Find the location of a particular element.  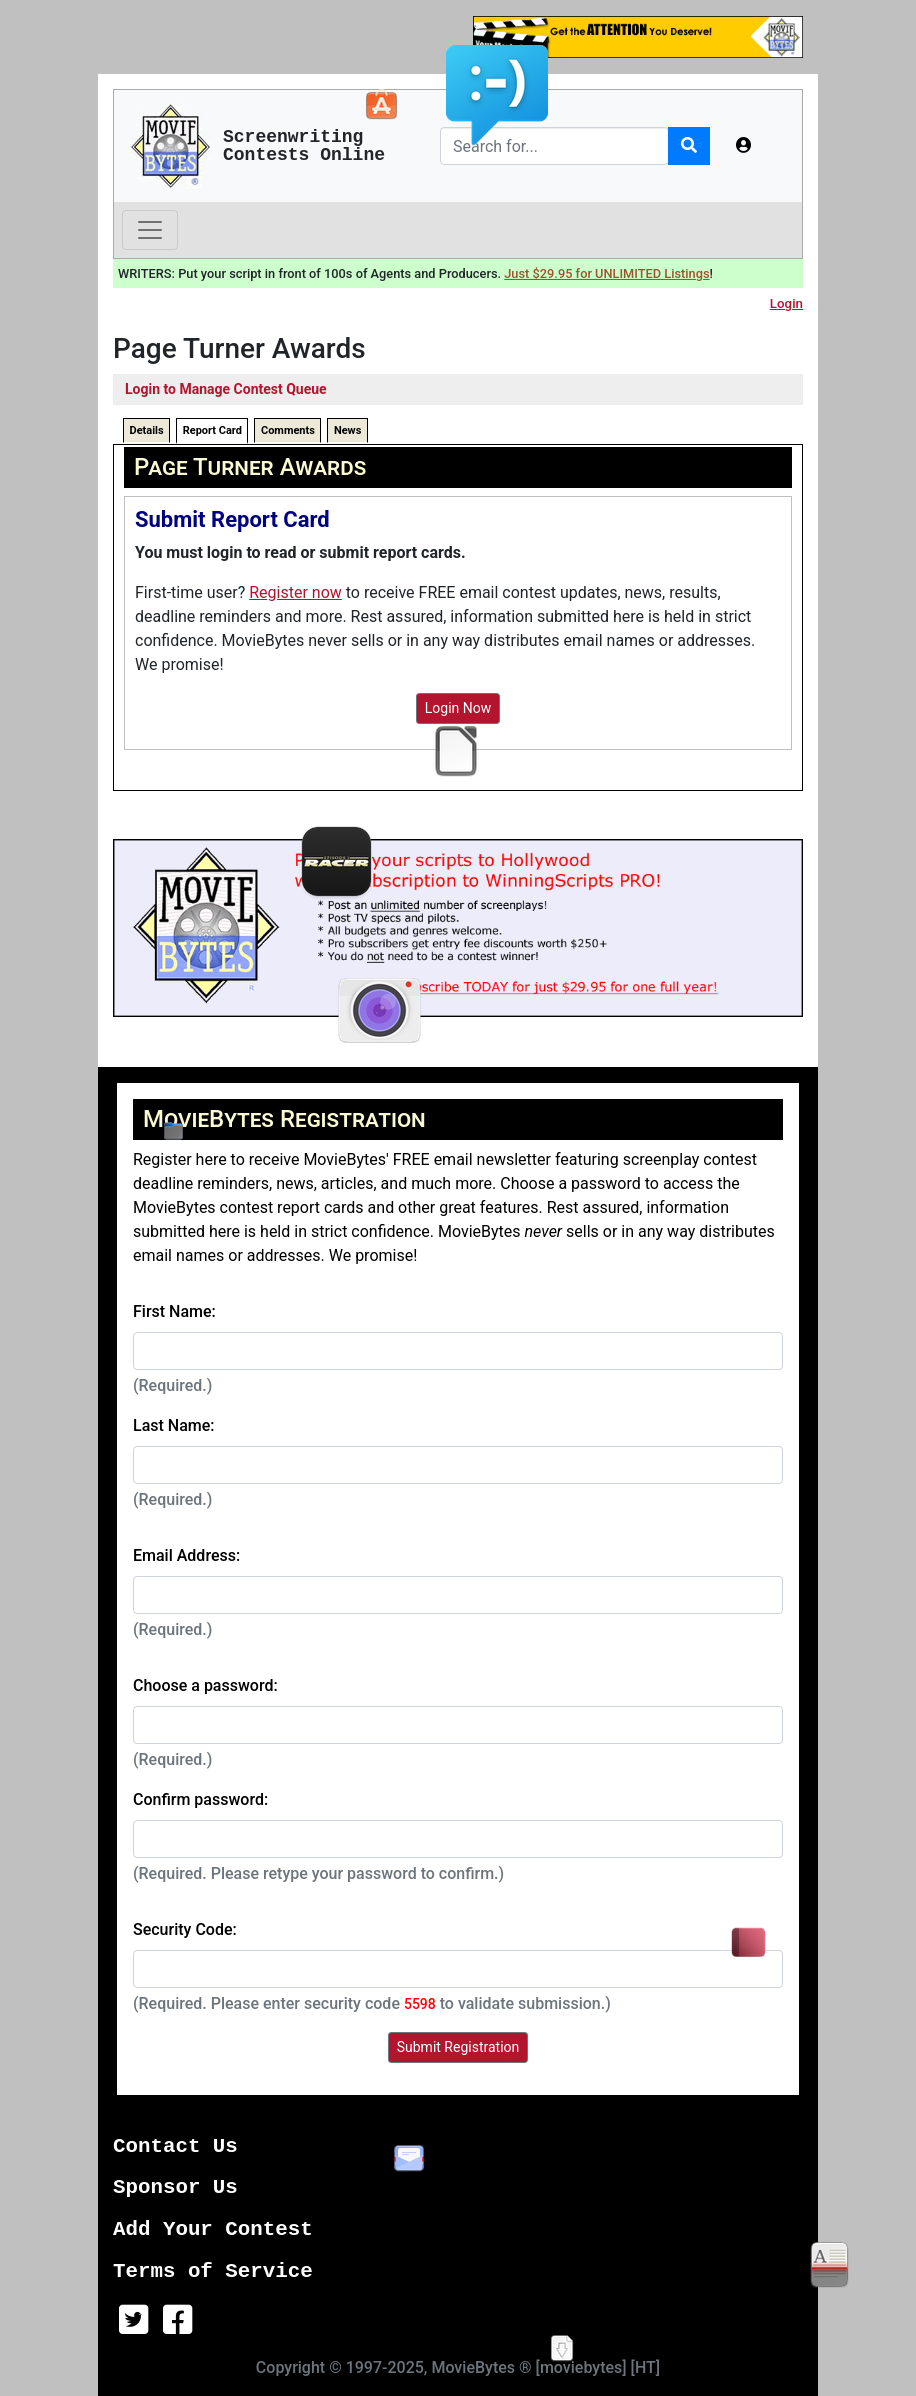

open the messaging app is located at coordinates (497, 96).